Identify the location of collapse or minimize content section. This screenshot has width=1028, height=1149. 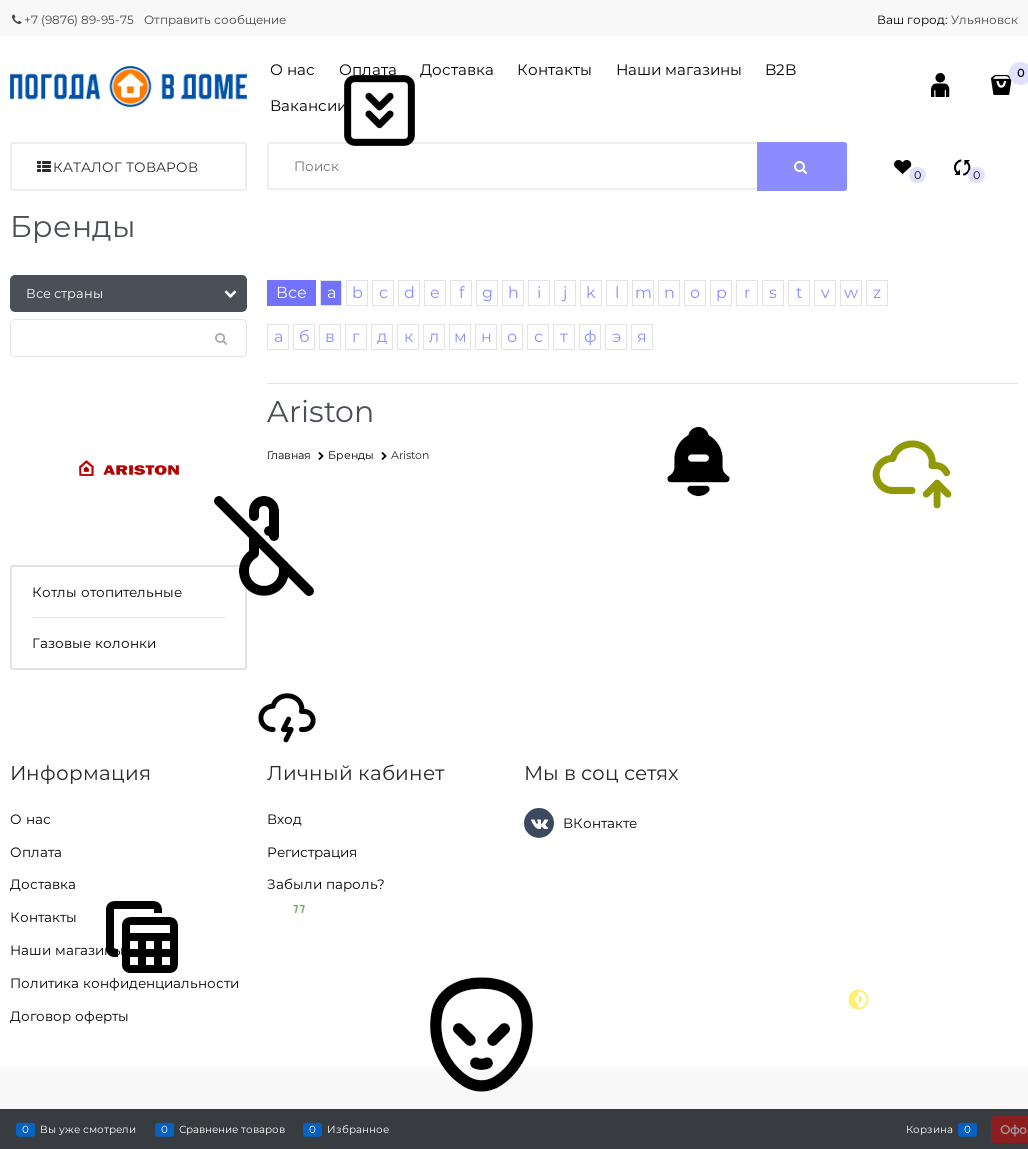
(379, 110).